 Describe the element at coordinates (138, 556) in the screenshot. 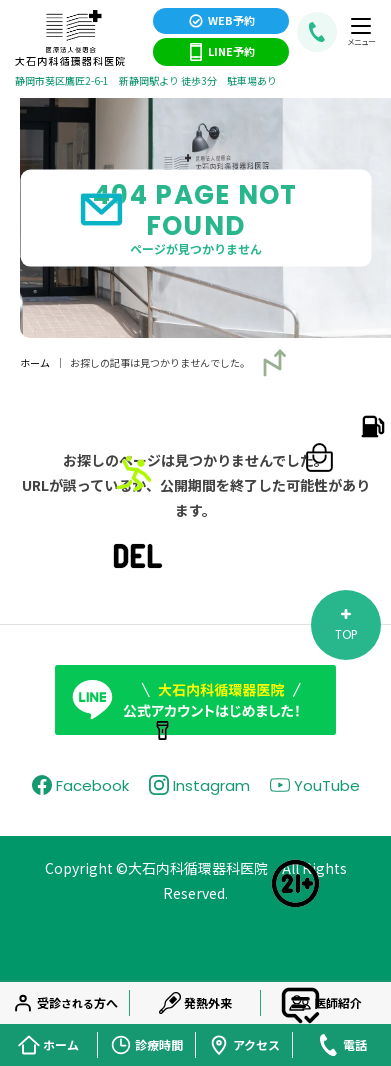

I see `indicates an HTTP DELETE request method` at that location.